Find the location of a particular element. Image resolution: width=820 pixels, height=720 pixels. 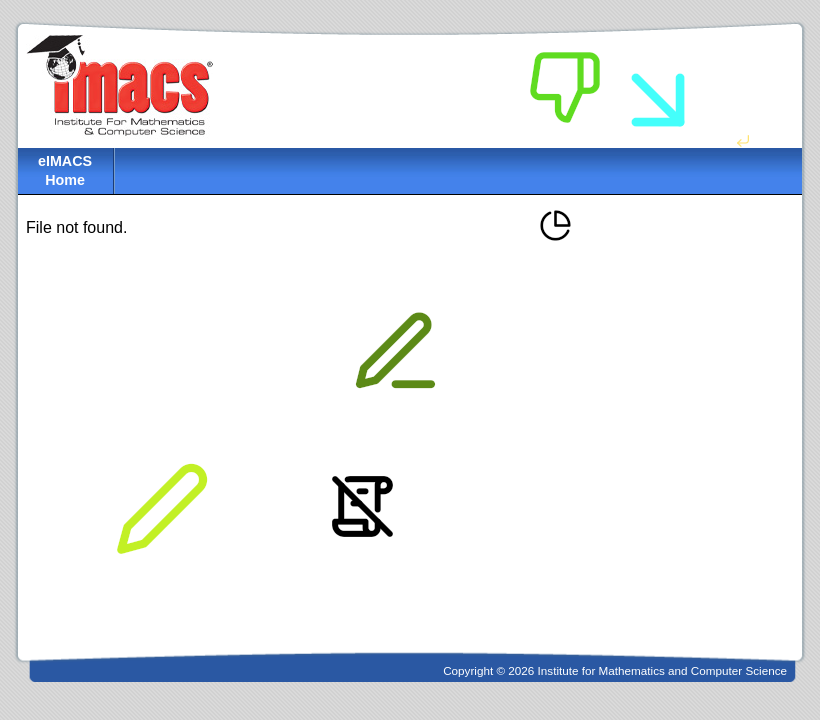

navigate to the next item diagonally is located at coordinates (658, 100).